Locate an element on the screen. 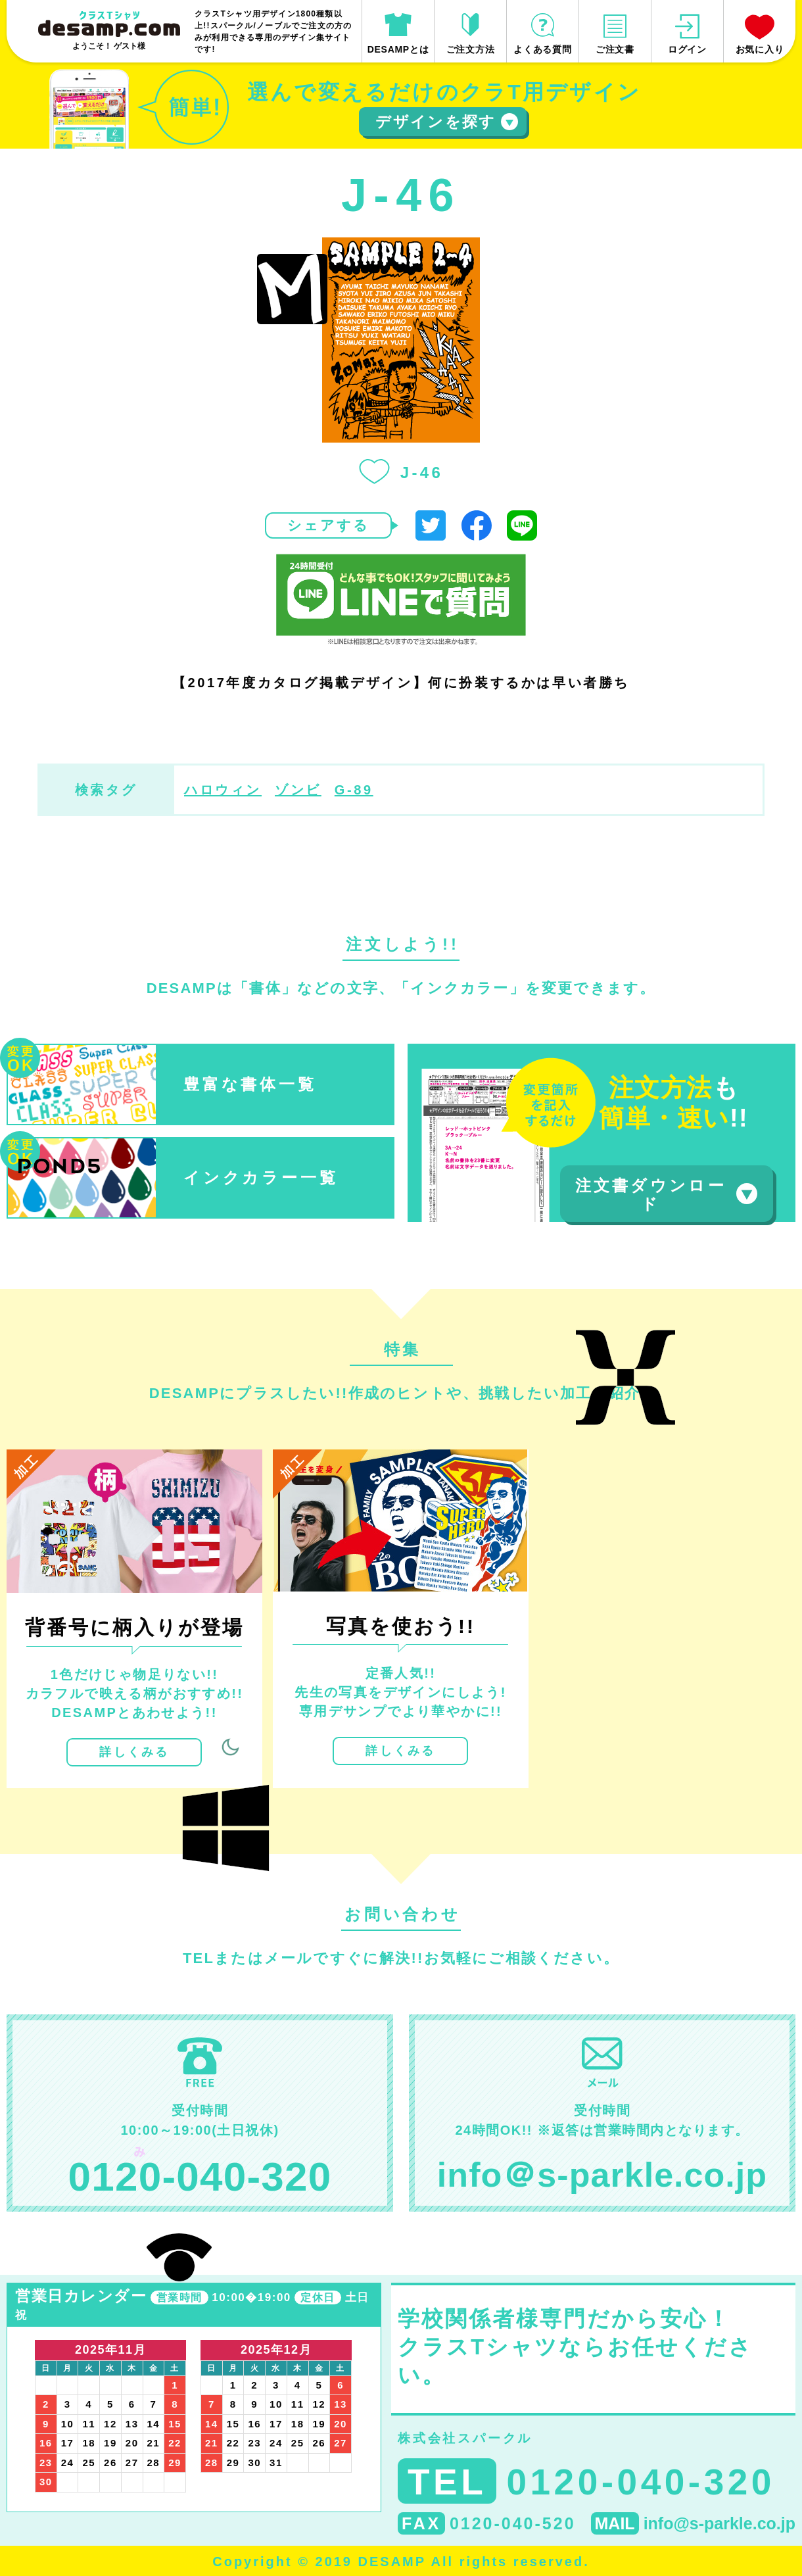 The height and width of the screenshot is (2576, 802). open the Mihon manga reader app is located at coordinates (139, 2152).